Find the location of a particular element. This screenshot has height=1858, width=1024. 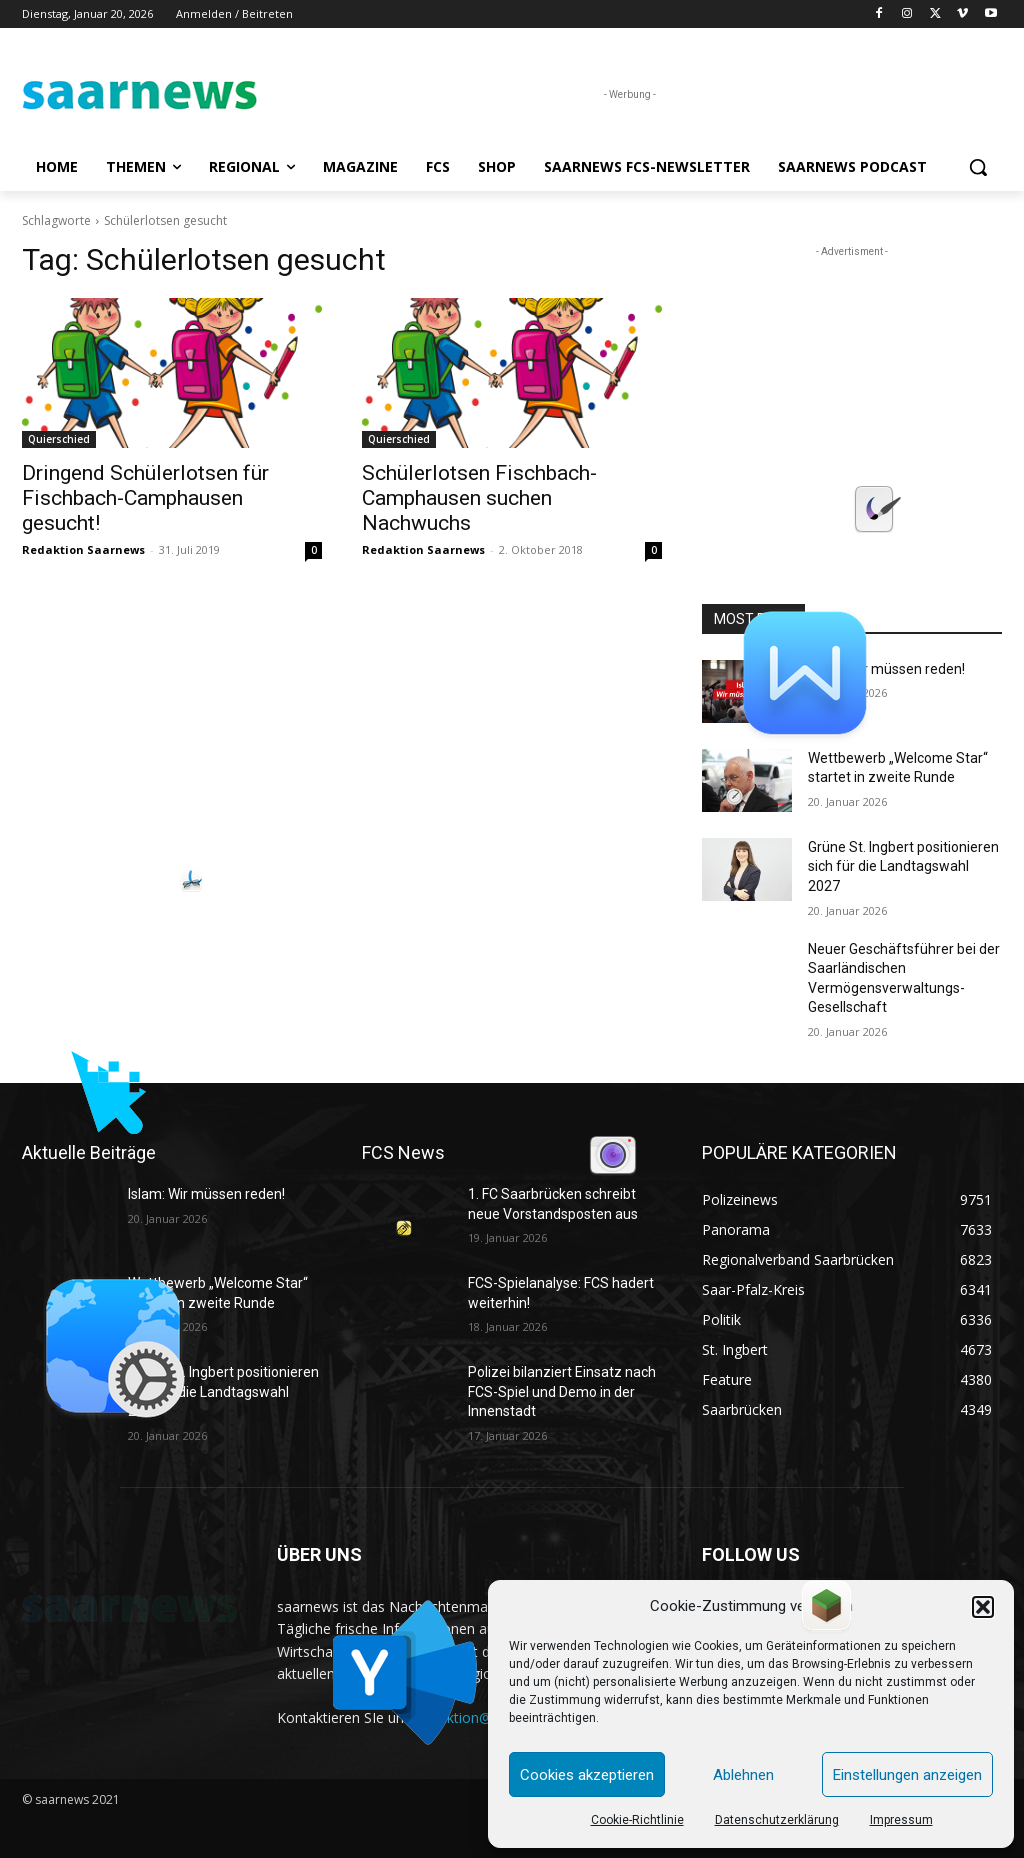

open wps office application is located at coordinates (805, 673).